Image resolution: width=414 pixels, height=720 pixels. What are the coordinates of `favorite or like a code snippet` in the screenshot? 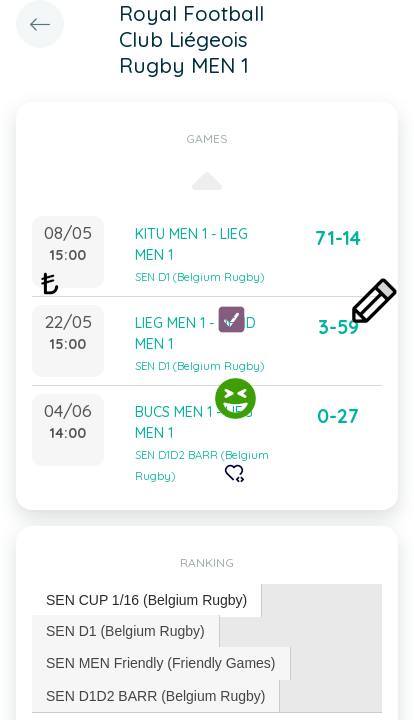 It's located at (234, 473).